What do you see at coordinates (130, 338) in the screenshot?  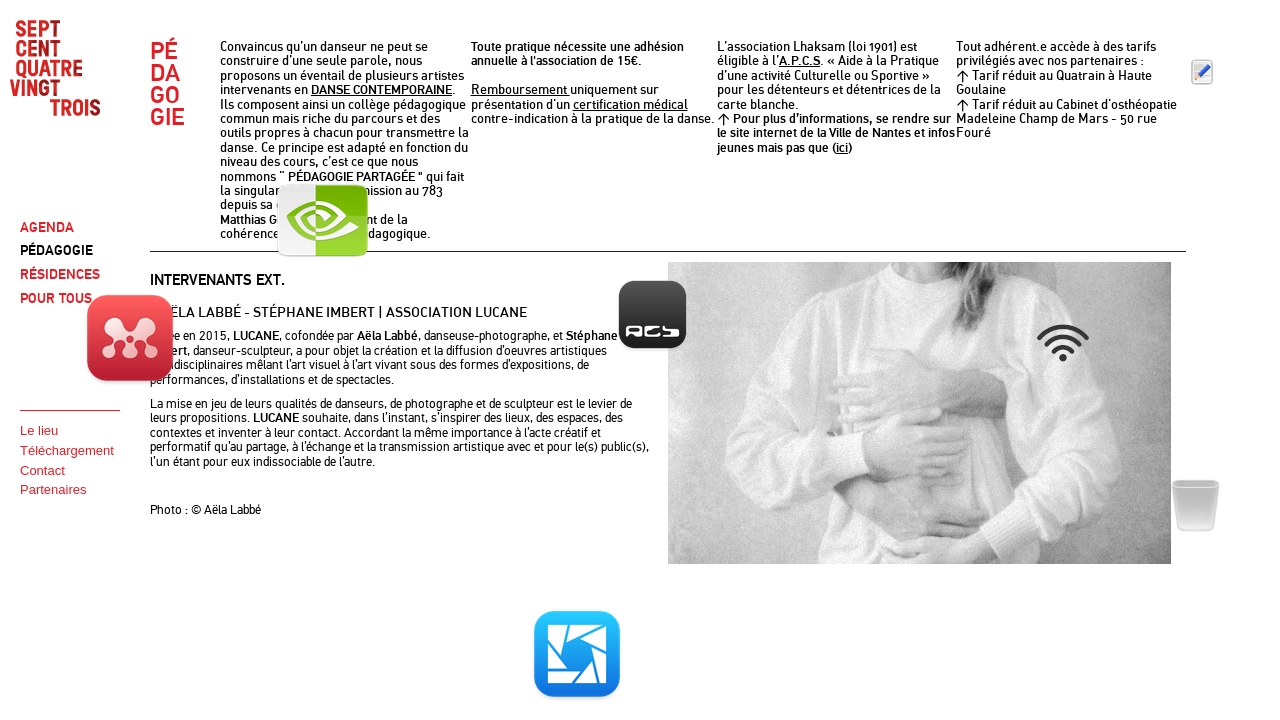 I see `open mendeley desktop reference manager` at bounding box center [130, 338].